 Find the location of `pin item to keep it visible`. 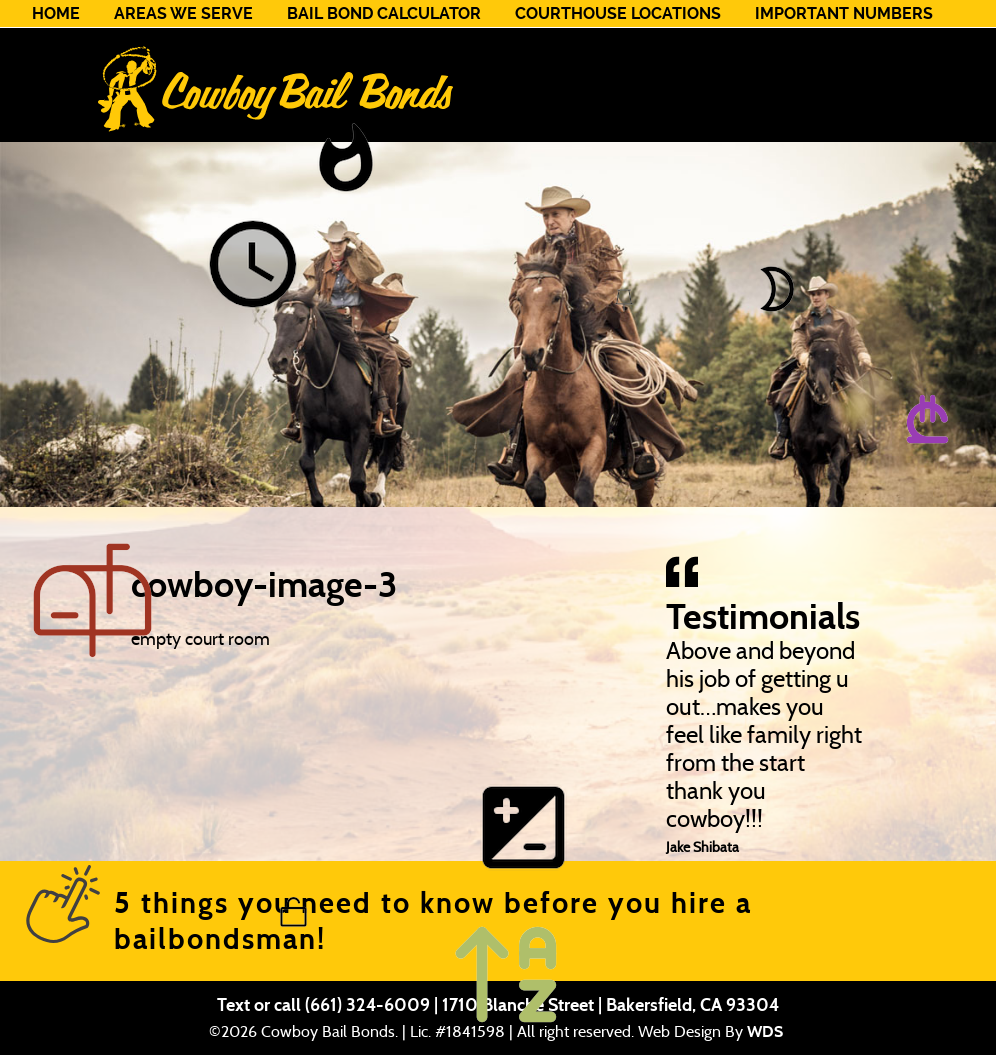

pin item to keep it visible is located at coordinates (624, 299).